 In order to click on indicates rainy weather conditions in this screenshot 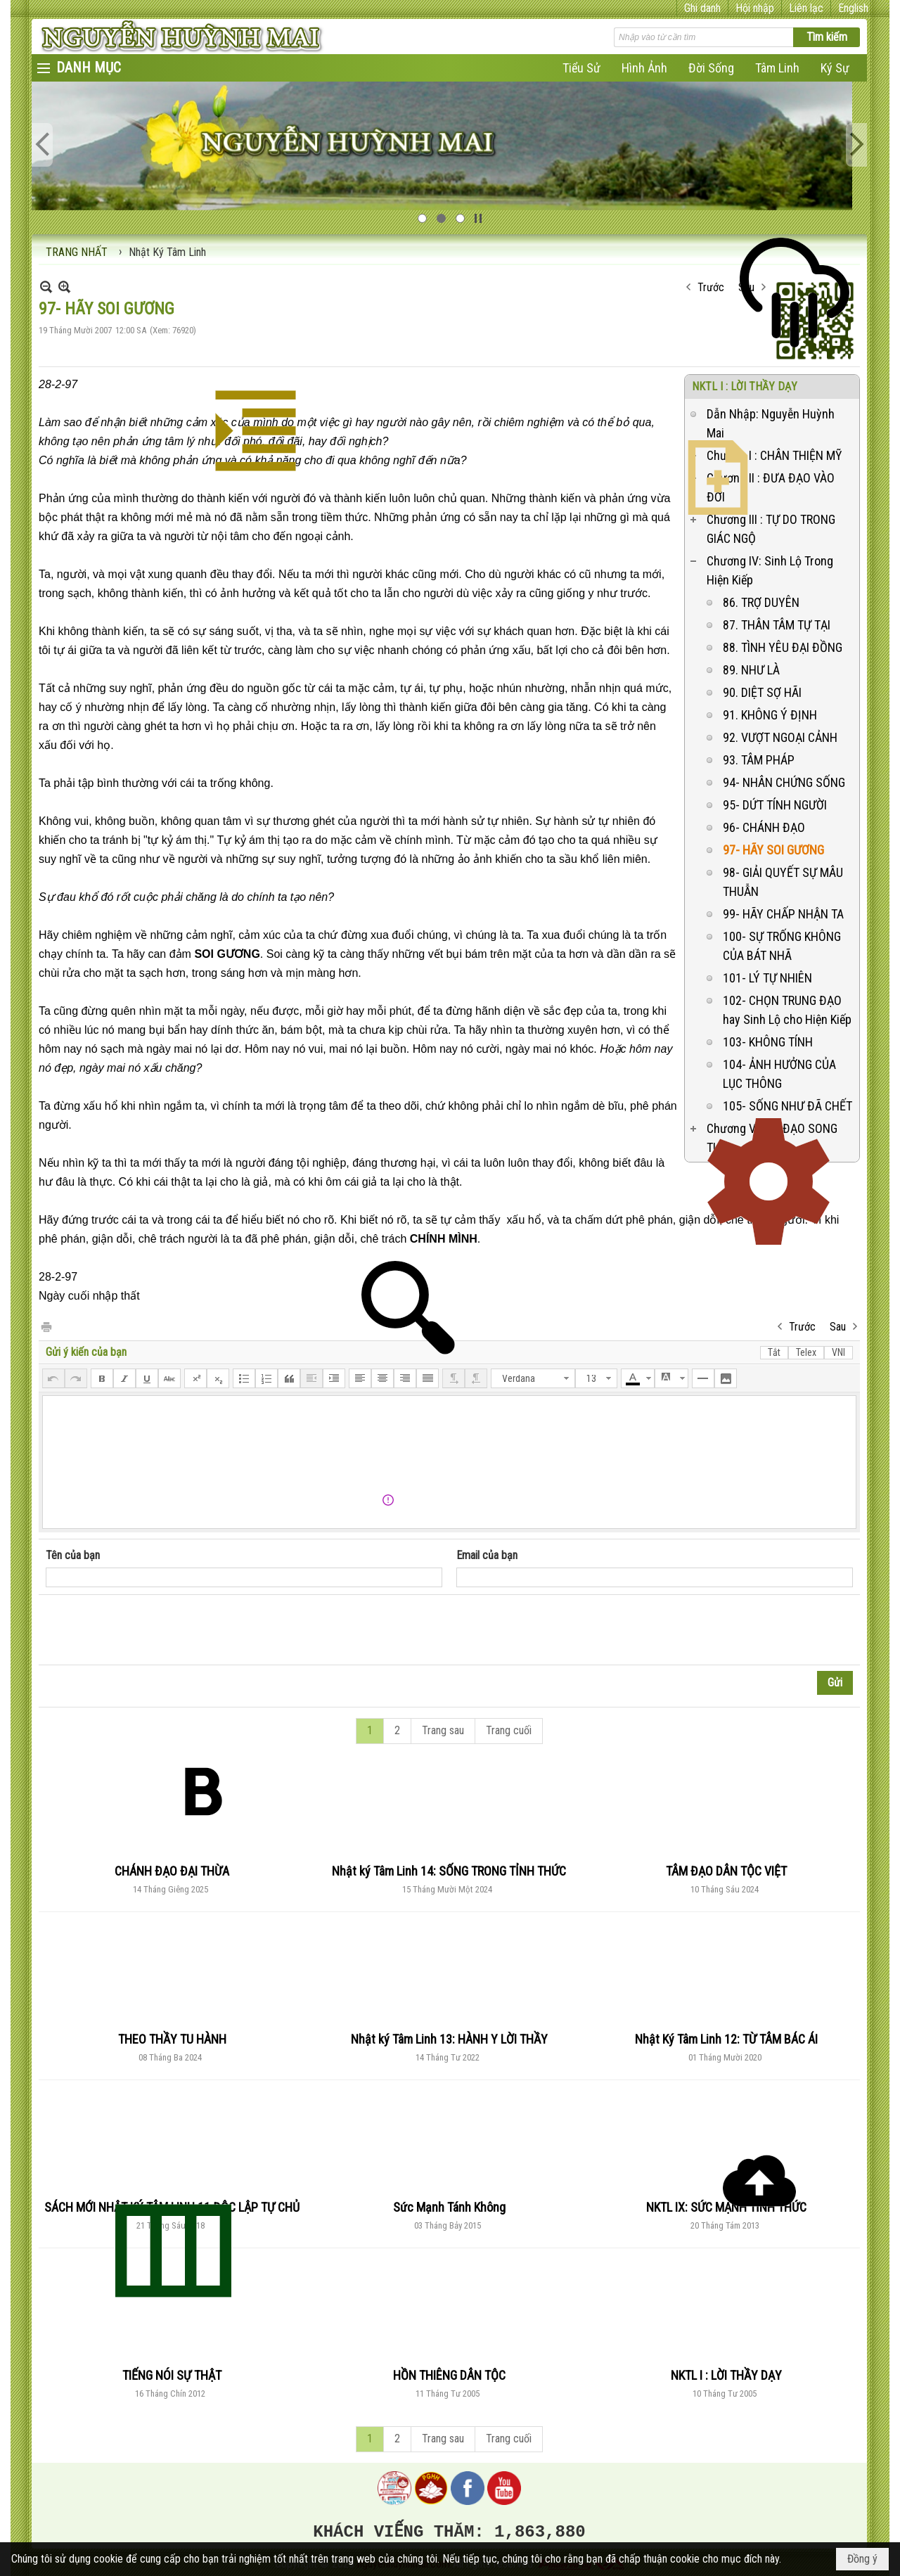, I will do `click(795, 293)`.